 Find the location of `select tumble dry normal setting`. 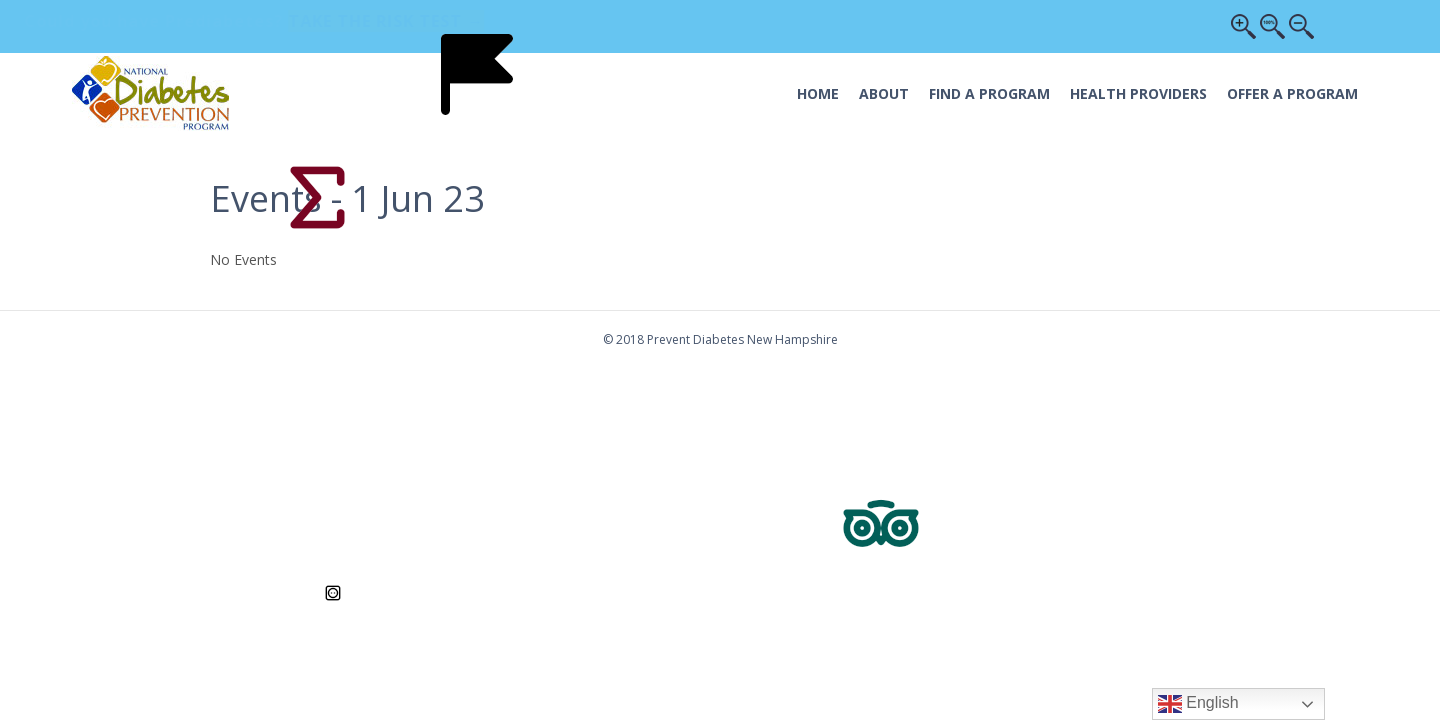

select tumble dry normal setting is located at coordinates (333, 593).